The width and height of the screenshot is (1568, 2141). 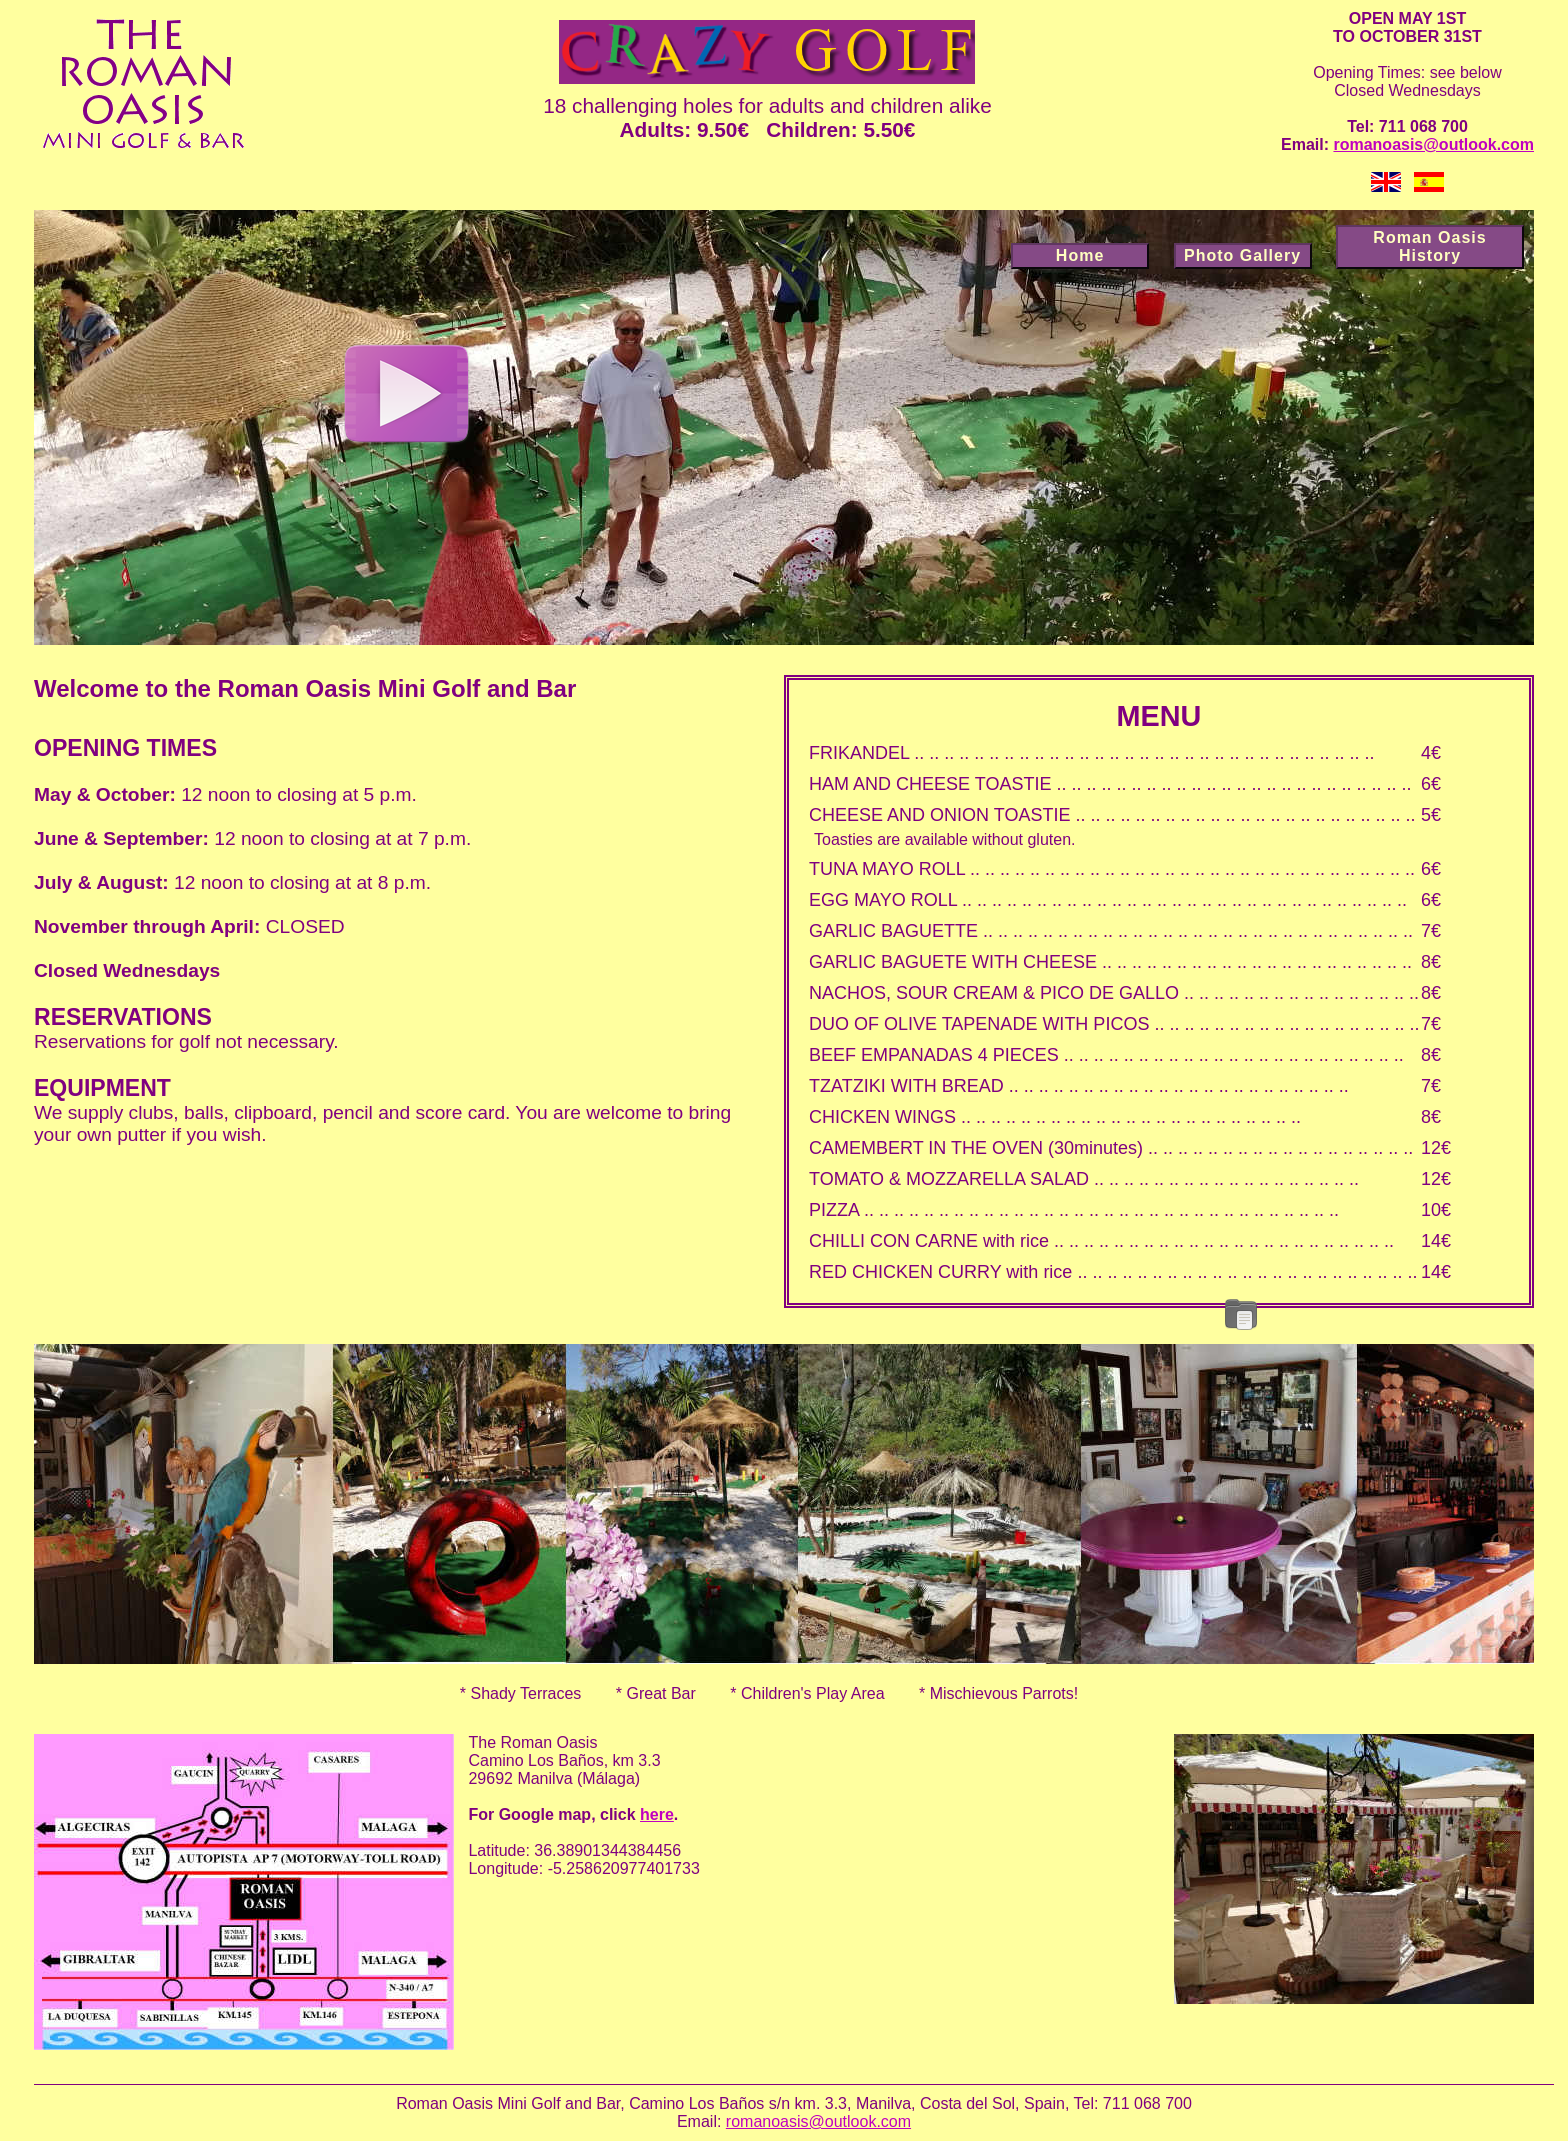 I want to click on open the GNOME Videos (Totem) media player, so click(x=406, y=393).